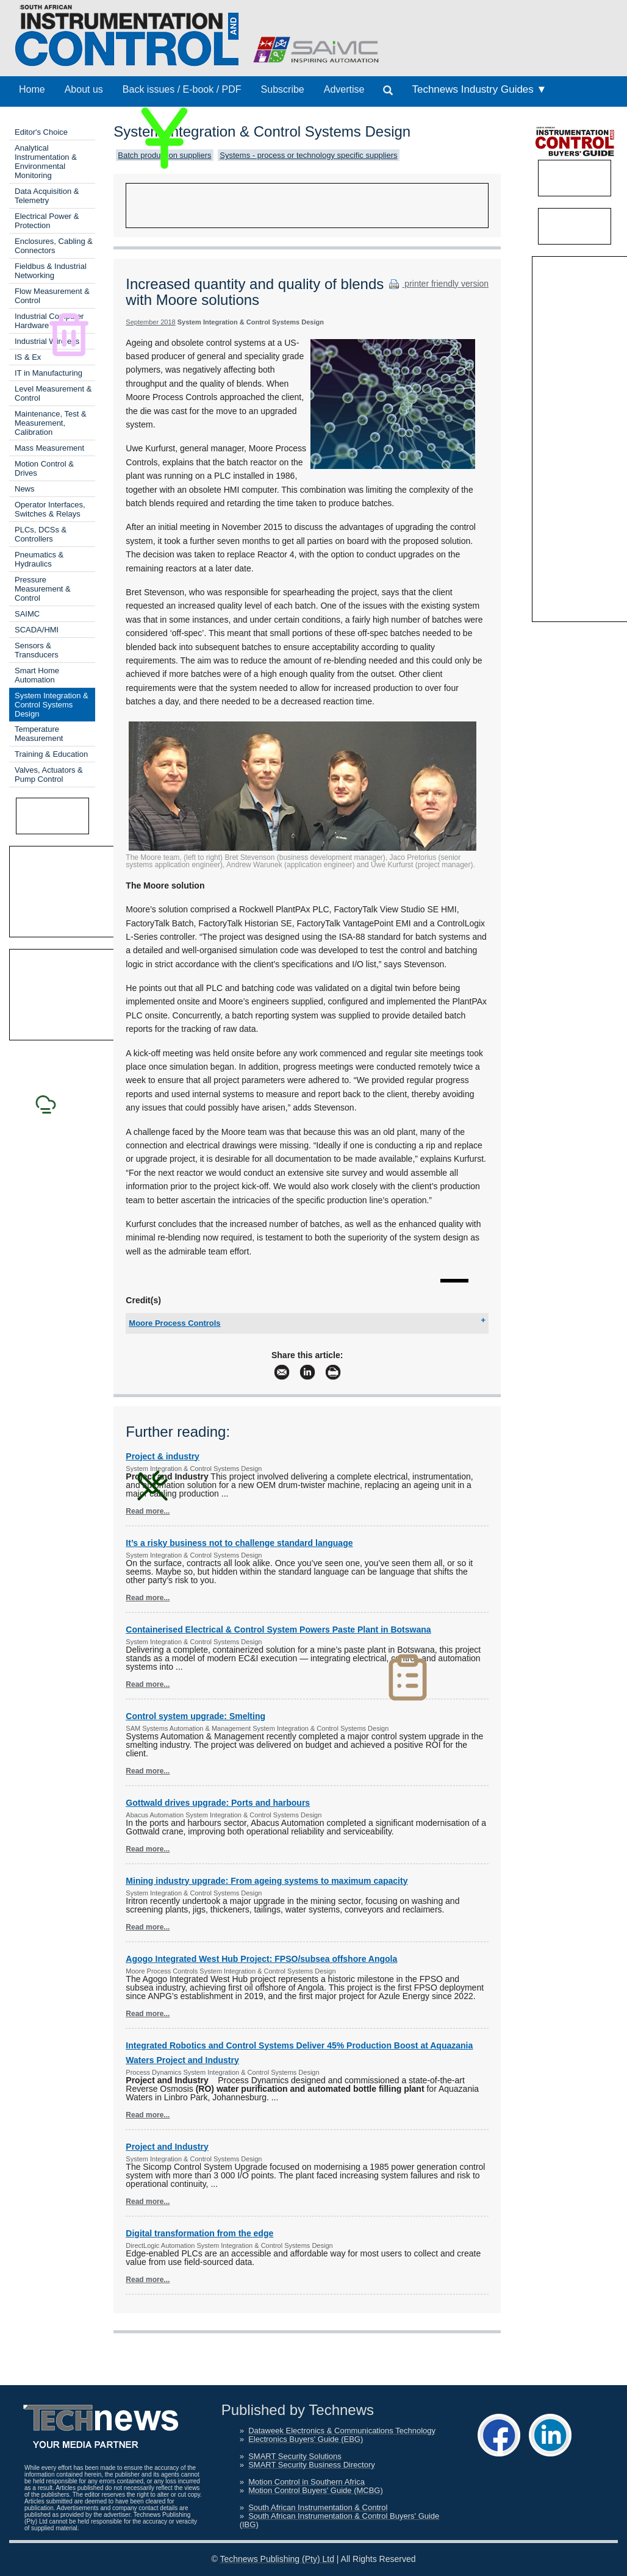 The height and width of the screenshot is (2576, 627). Describe the element at coordinates (69, 337) in the screenshot. I see `delete selected item` at that location.